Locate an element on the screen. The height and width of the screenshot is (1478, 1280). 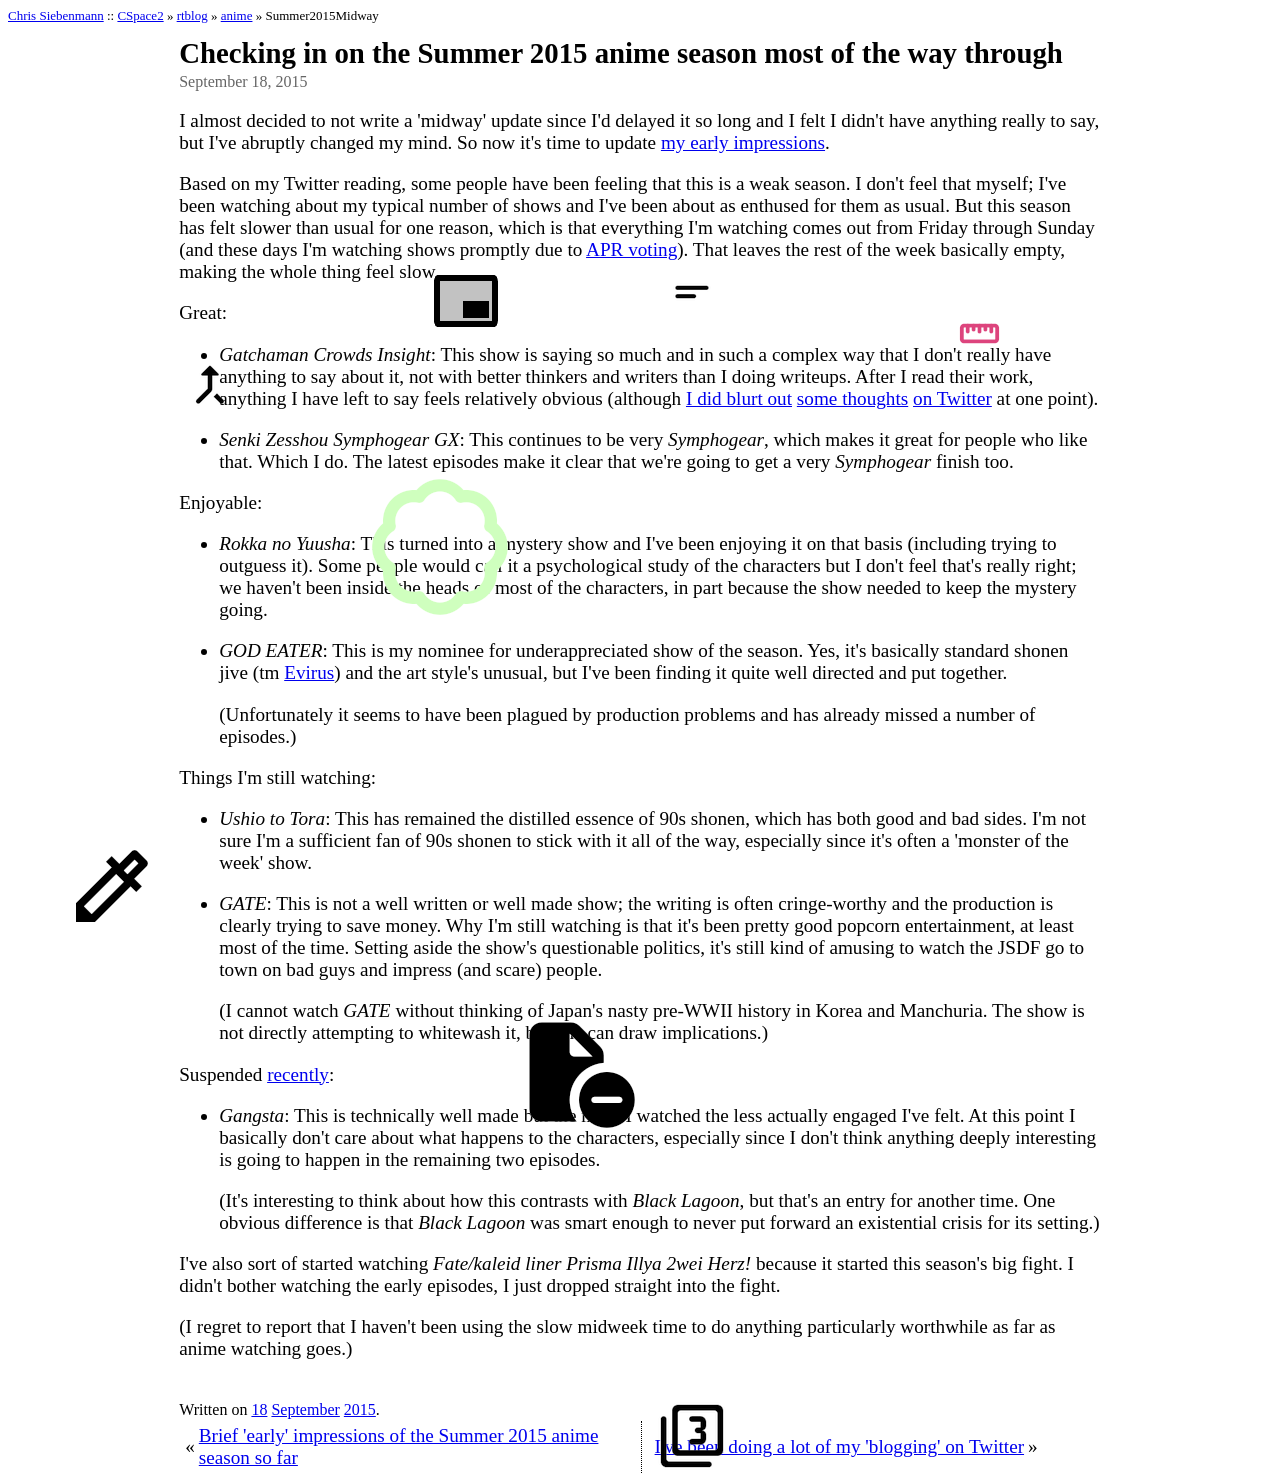
pick a color from the image is located at coordinates (112, 886).